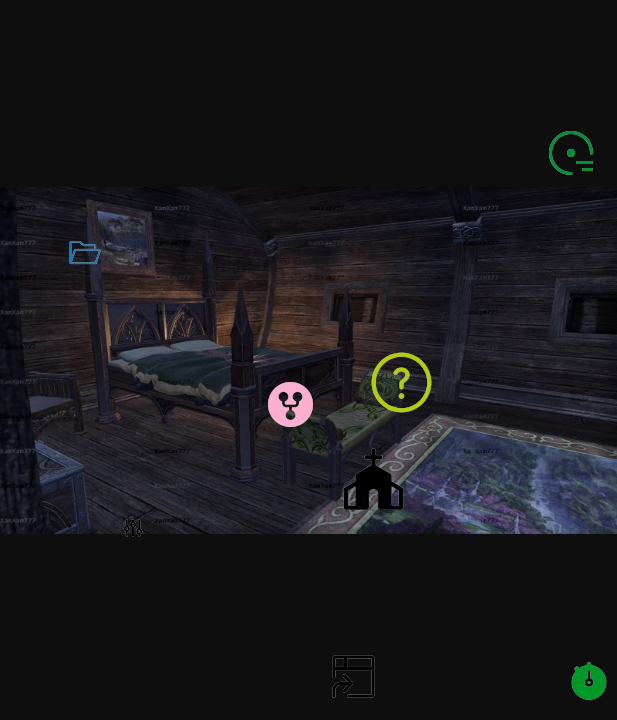 This screenshot has height=720, width=617. What do you see at coordinates (589, 681) in the screenshot?
I see `start or stop a timer` at bounding box center [589, 681].